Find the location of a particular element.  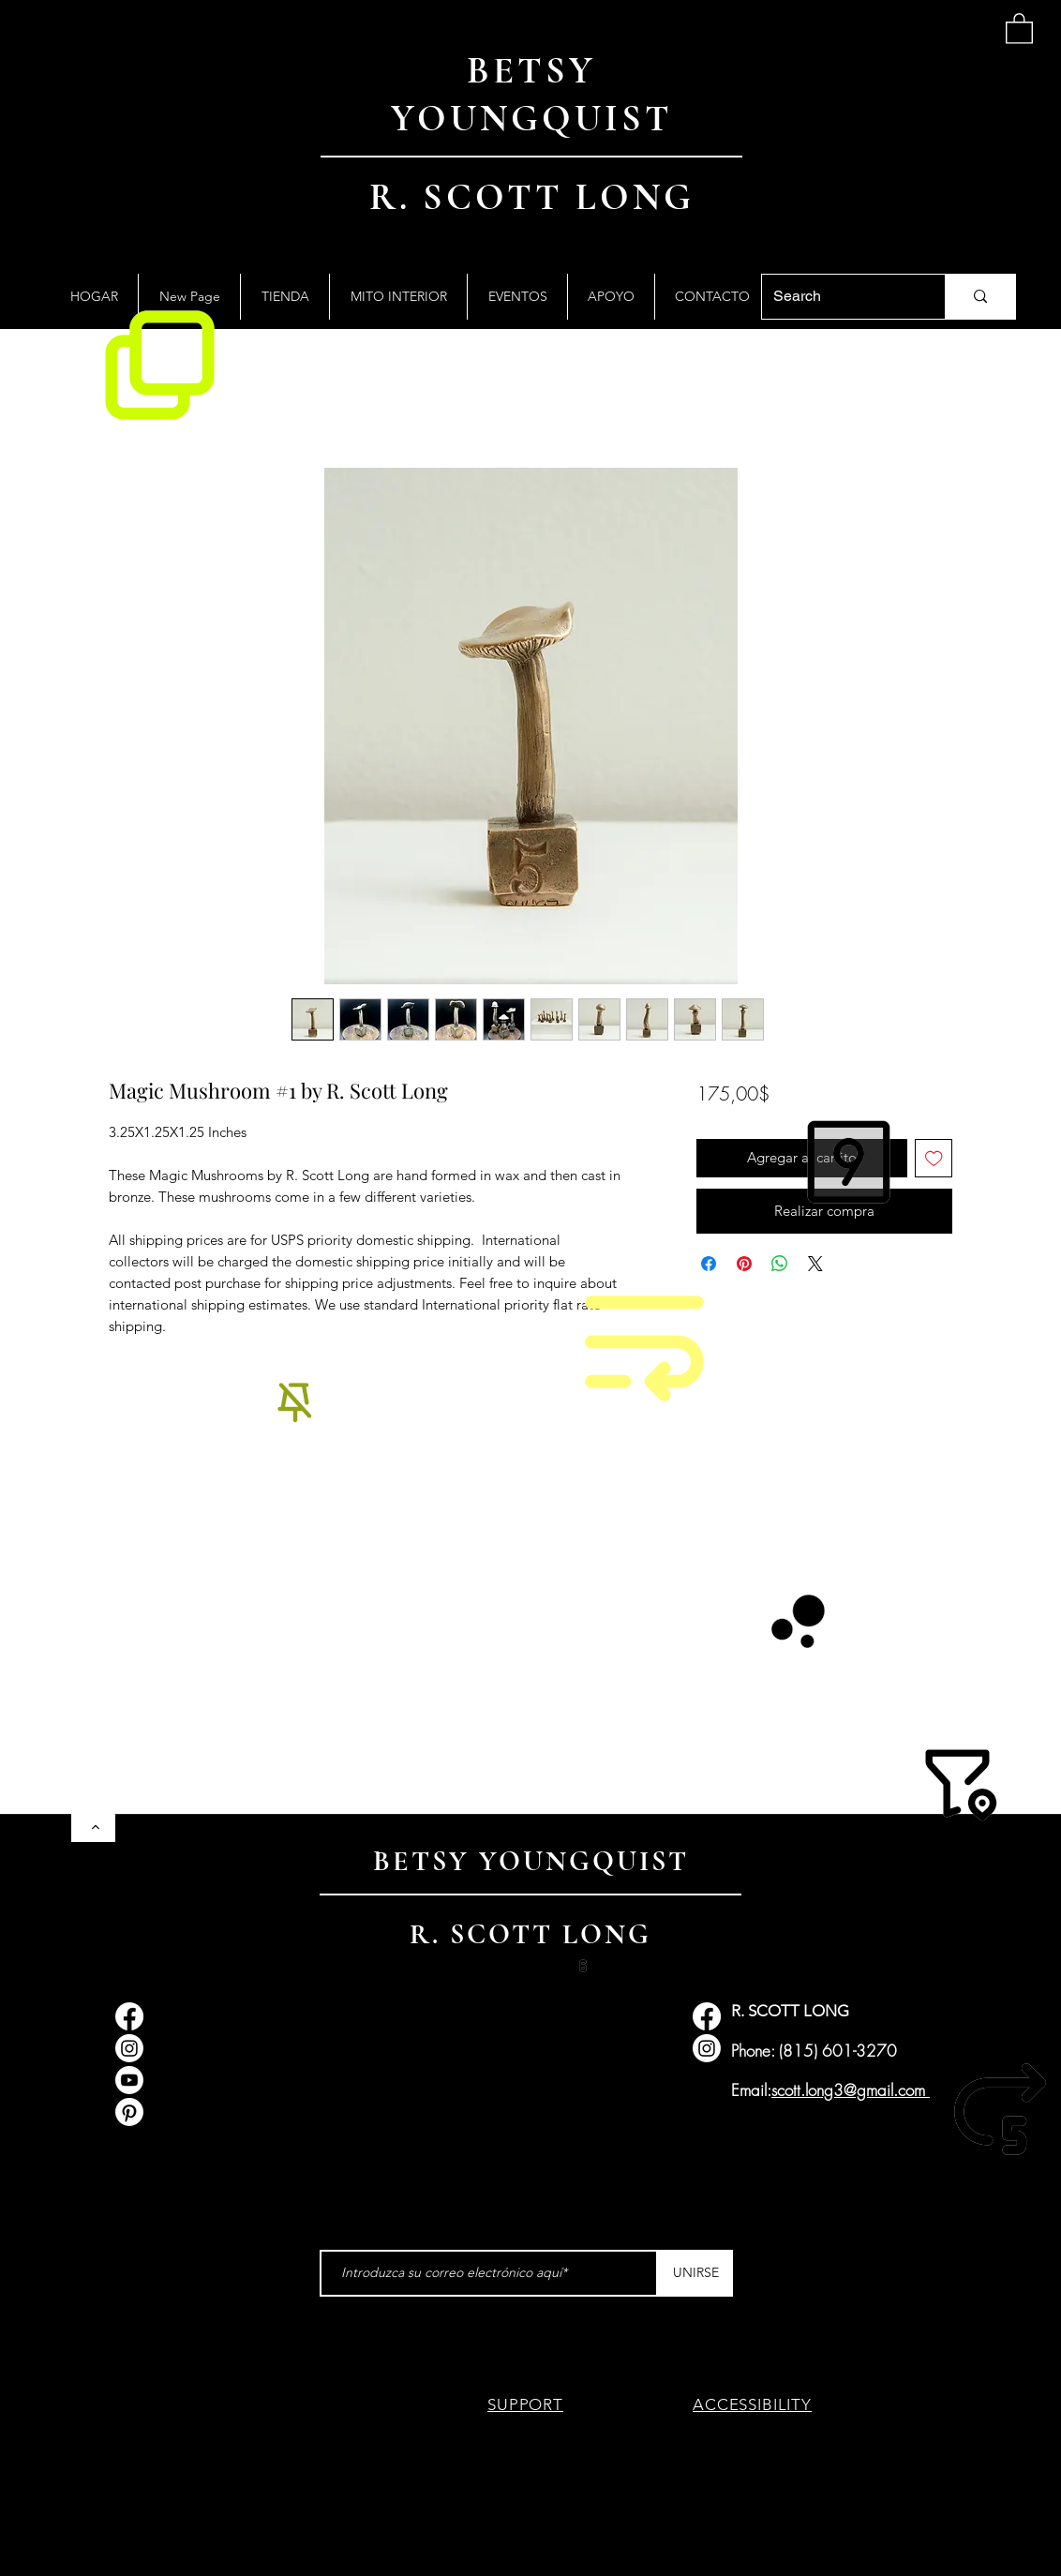

toggle text wrapping in a document or editor is located at coordinates (644, 1341).